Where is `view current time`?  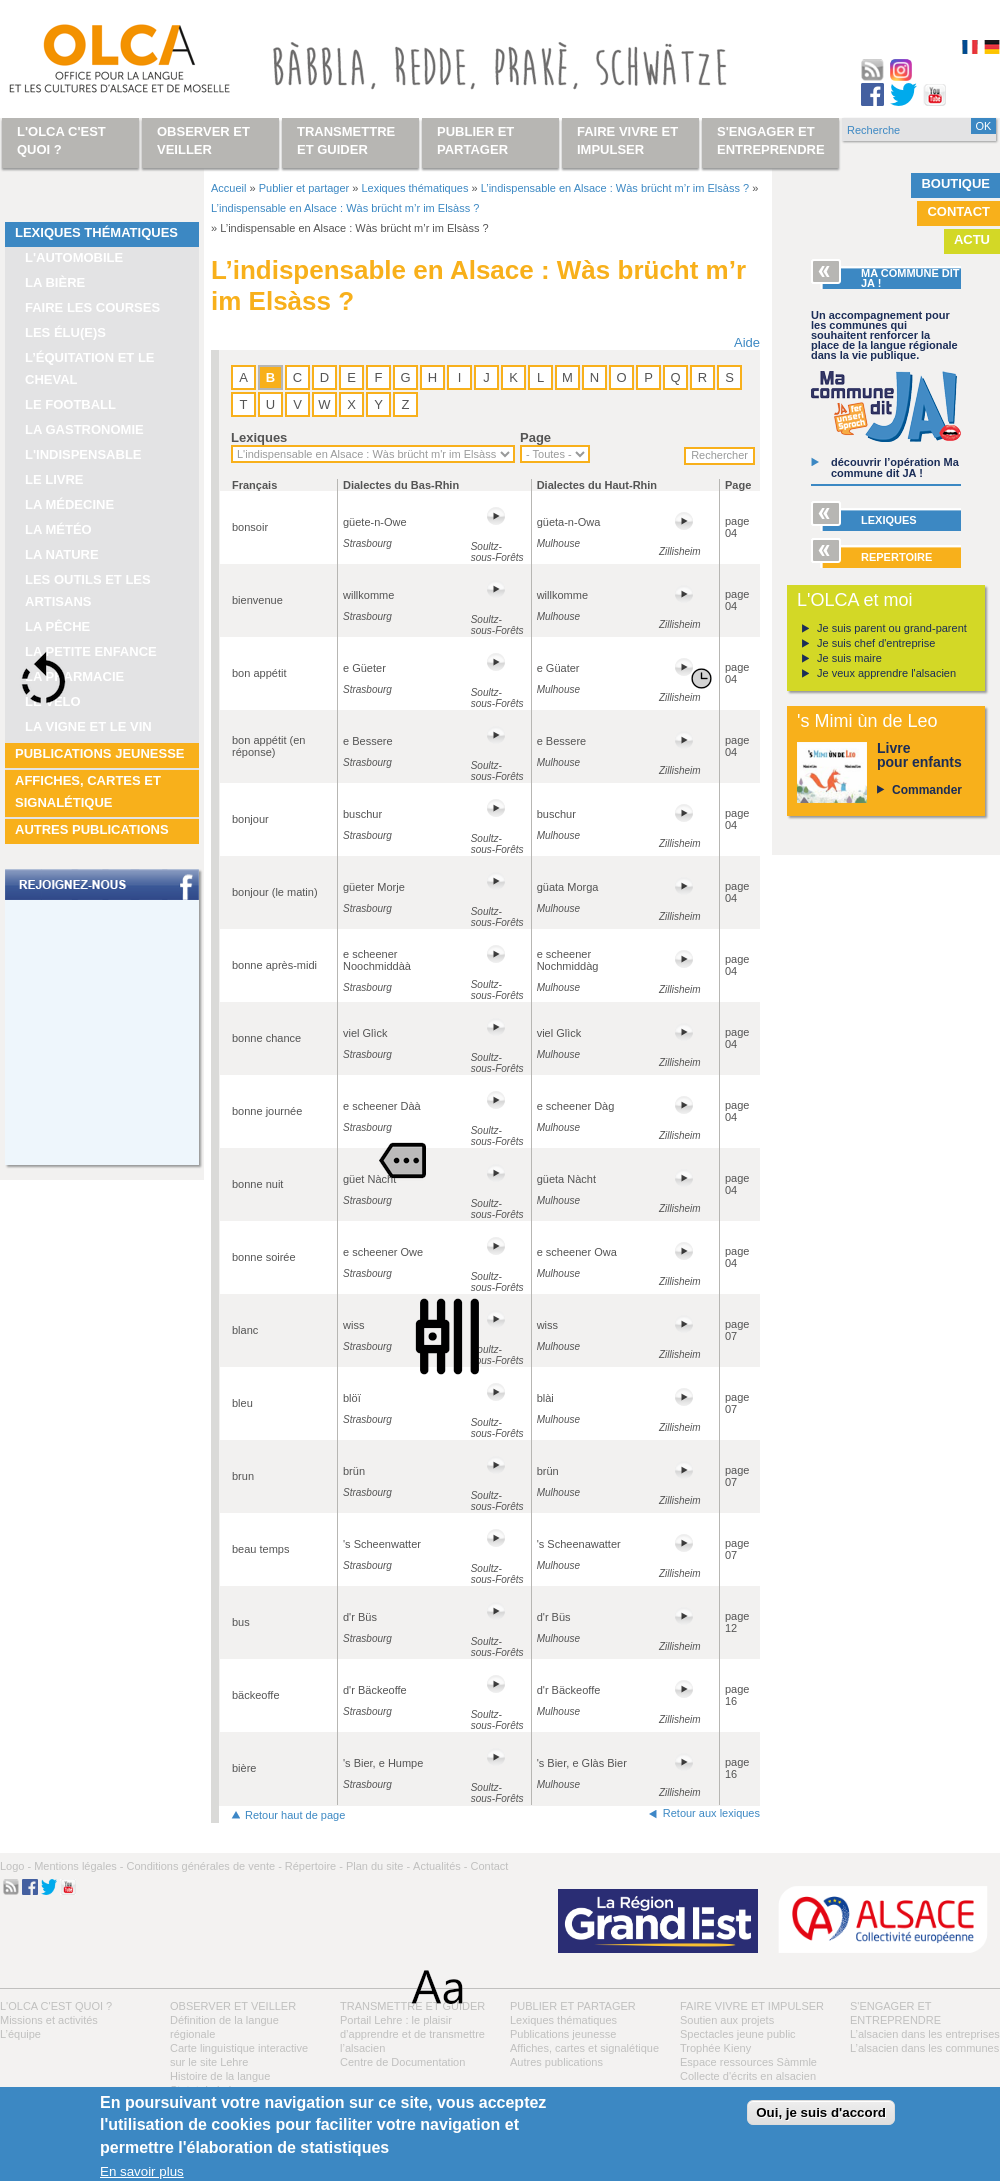
view current time is located at coordinates (701, 678).